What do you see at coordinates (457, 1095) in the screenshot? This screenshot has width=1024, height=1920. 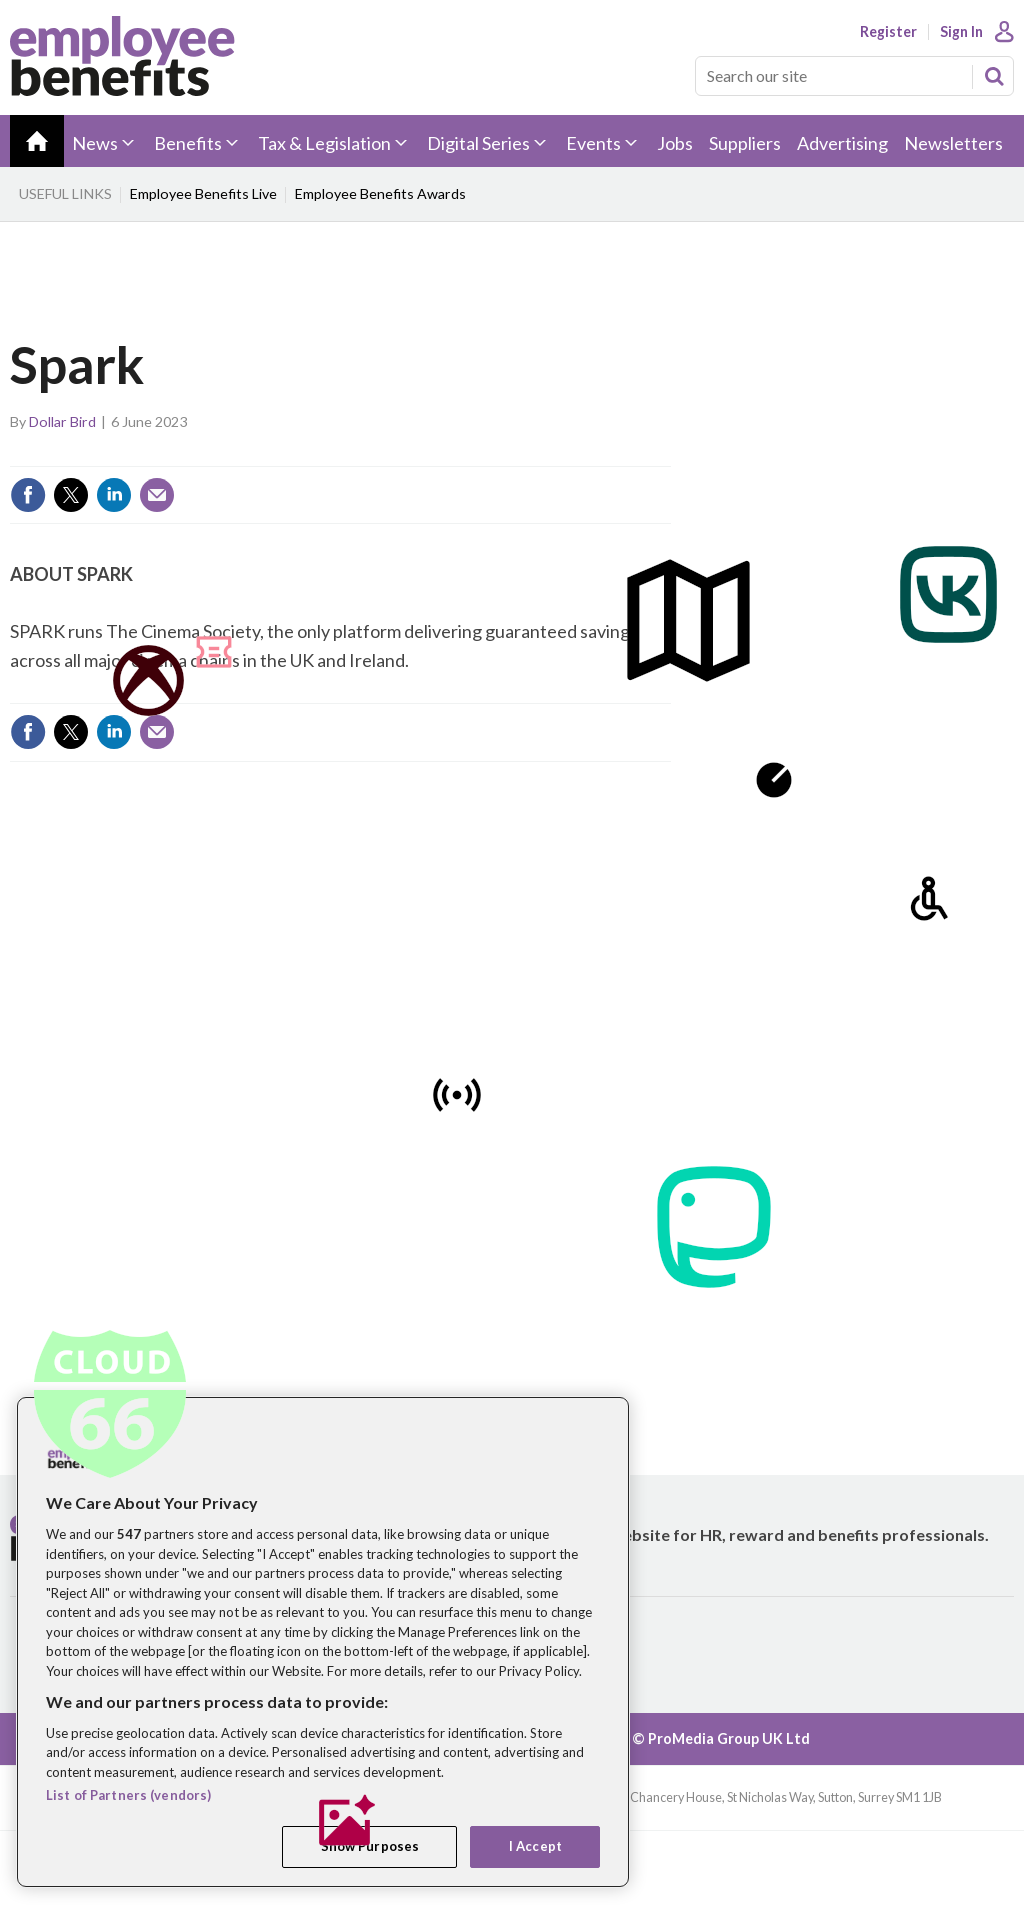 I see `indicates RFID or NFC connectivity` at bounding box center [457, 1095].